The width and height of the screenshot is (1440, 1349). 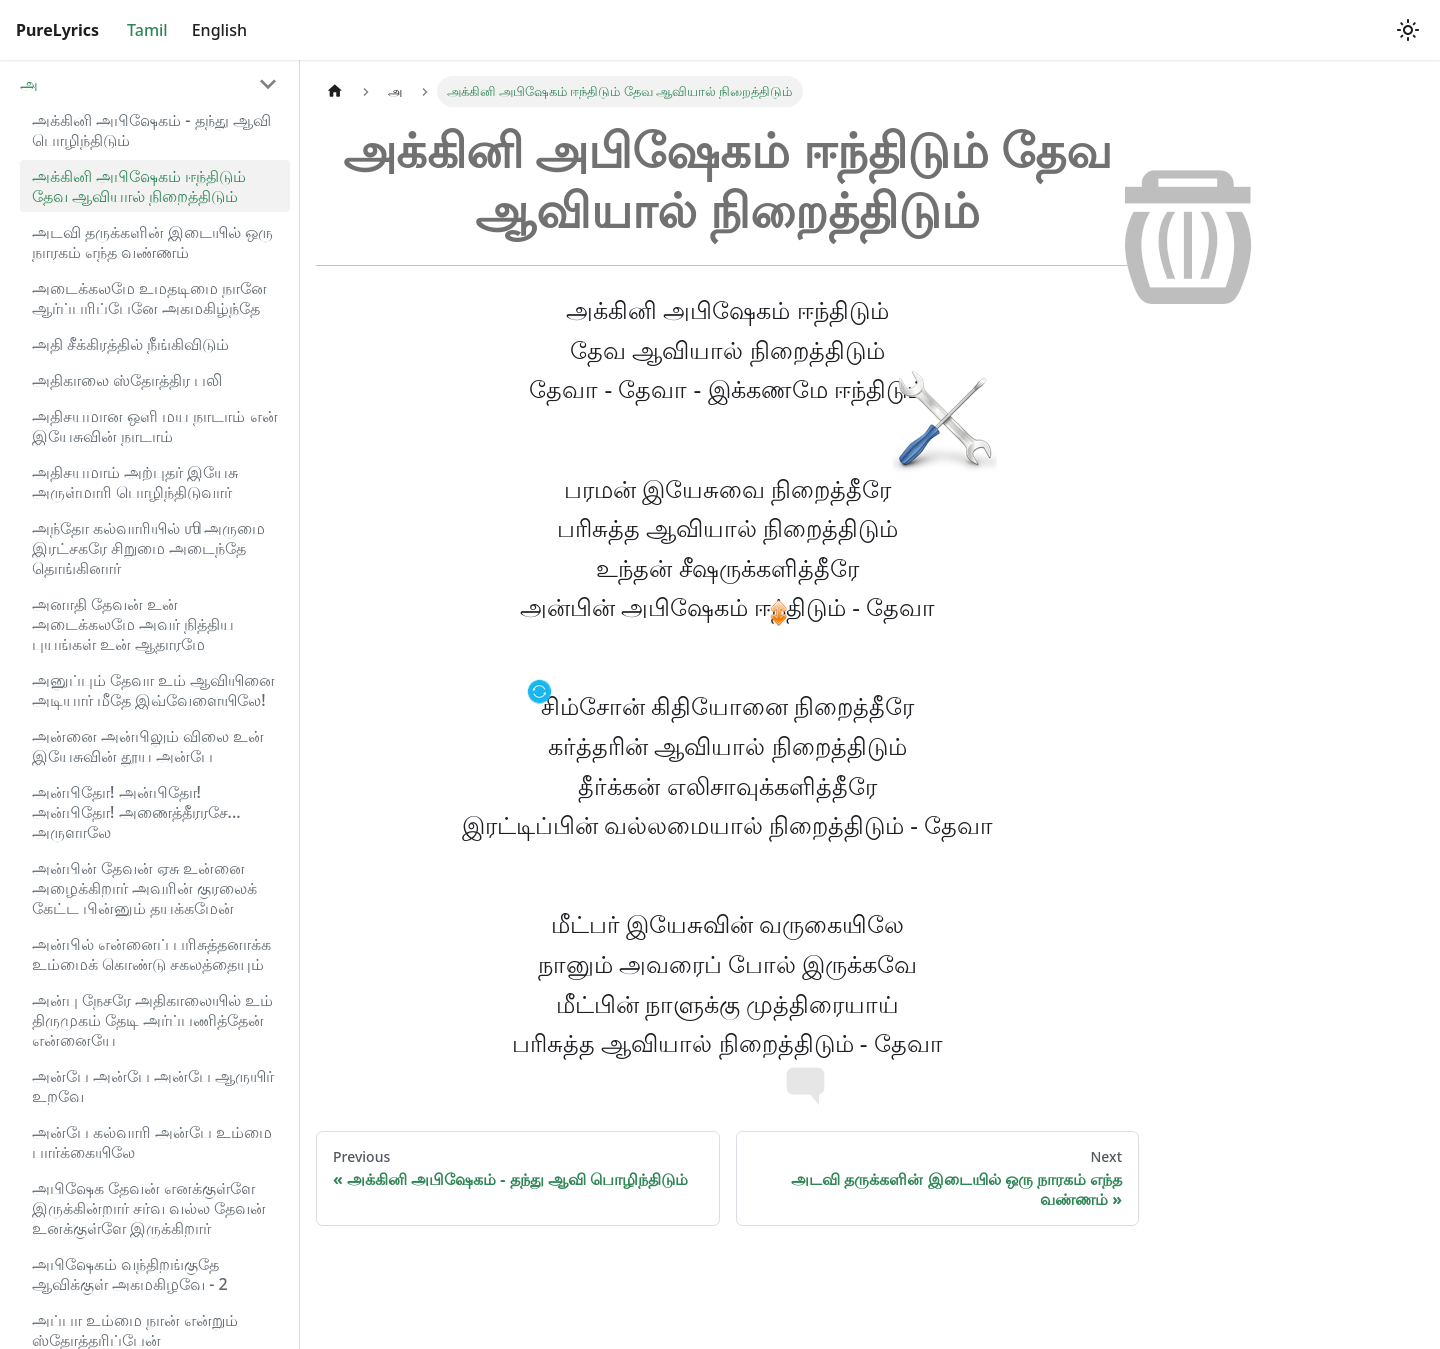 What do you see at coordinates (1192, 237) in the screenshot?
I see `indicates trash bin contains deleted items` at bounding box center [1192, 237].